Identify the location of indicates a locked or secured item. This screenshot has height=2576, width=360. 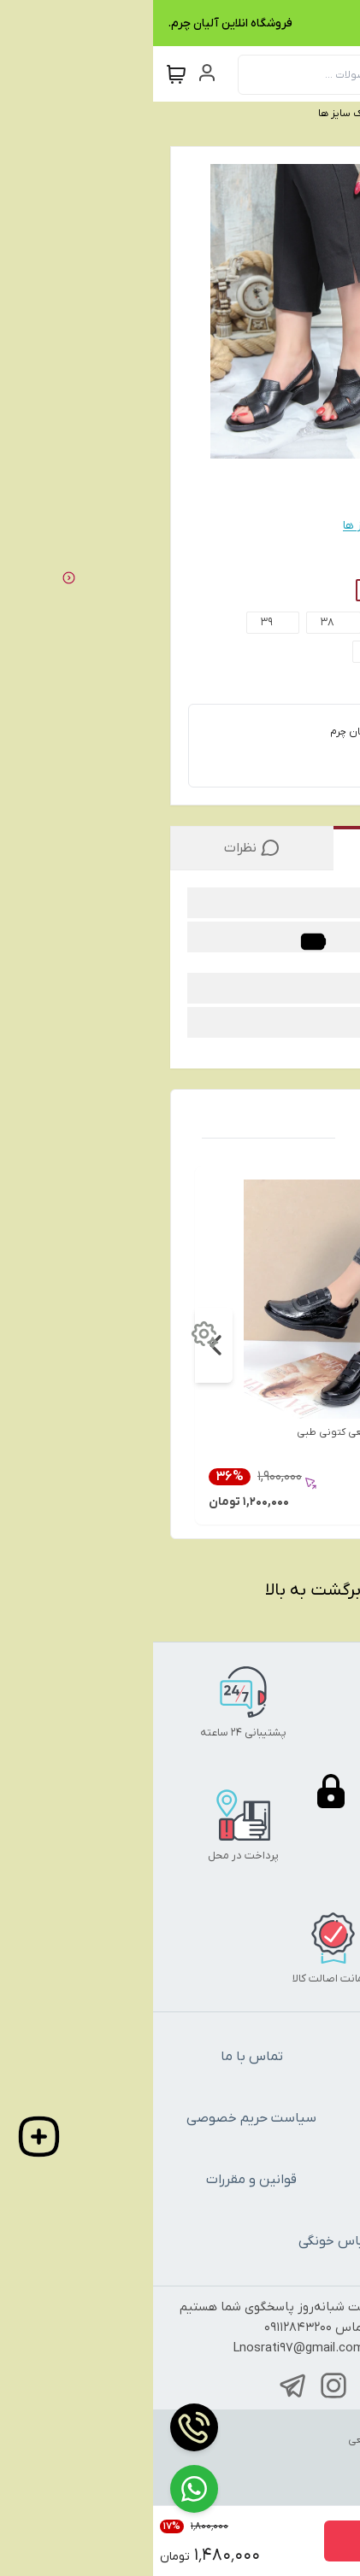
(331, 1791).